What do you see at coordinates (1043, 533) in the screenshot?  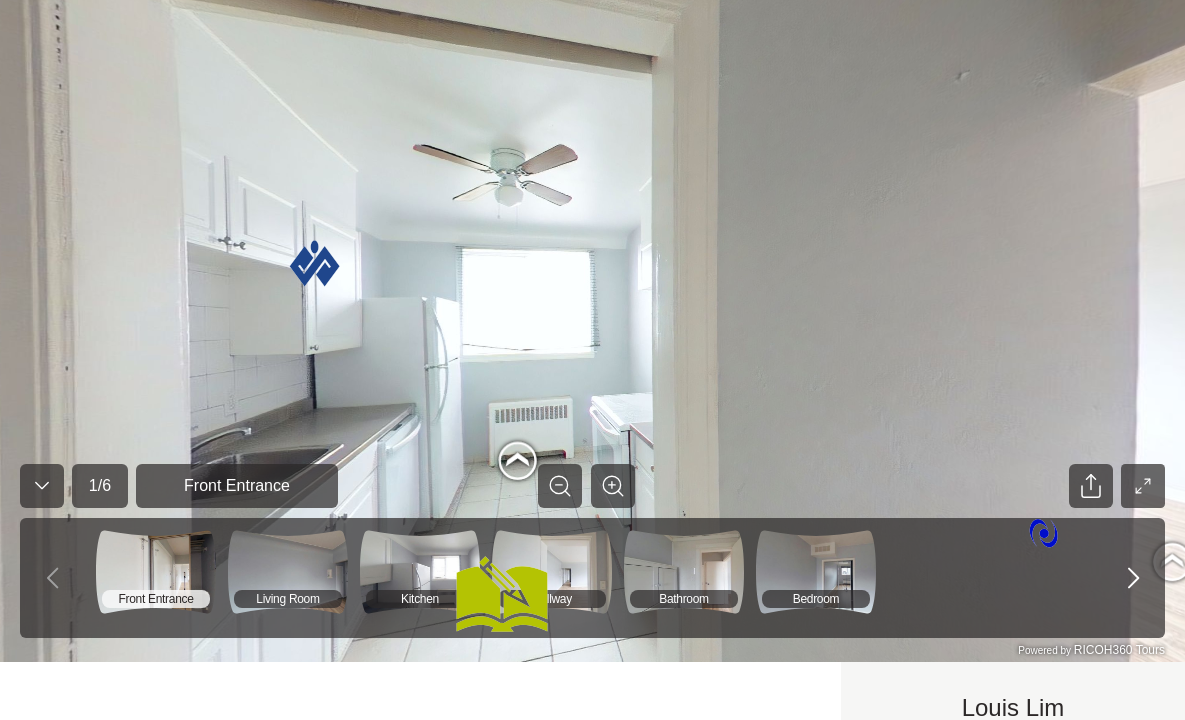 I see `activate focus or concentration mode` at bounding box center [1043, 533].